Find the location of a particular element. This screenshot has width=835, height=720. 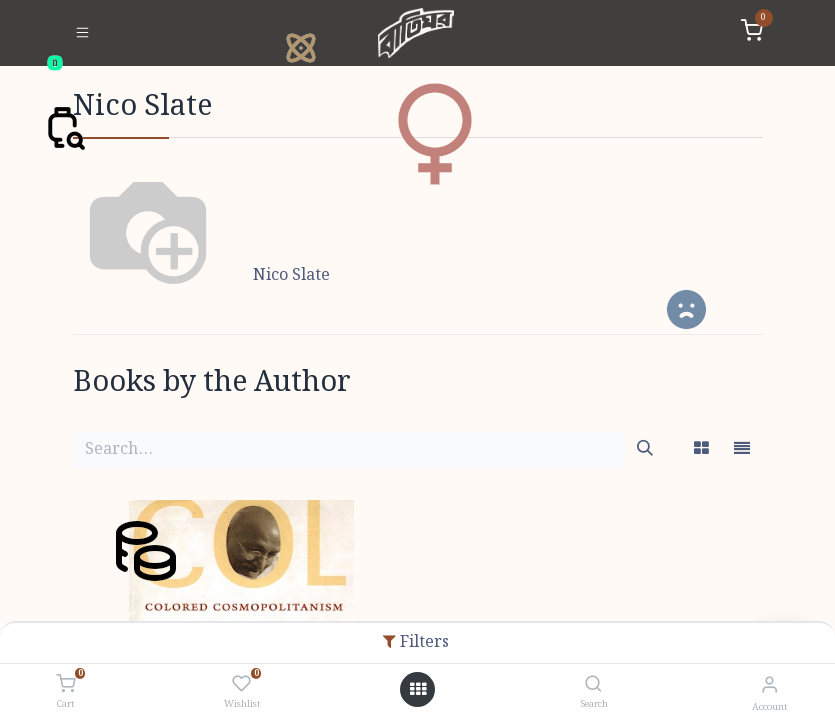

search for a connected smartwatch is located at coordinates (62, 127).